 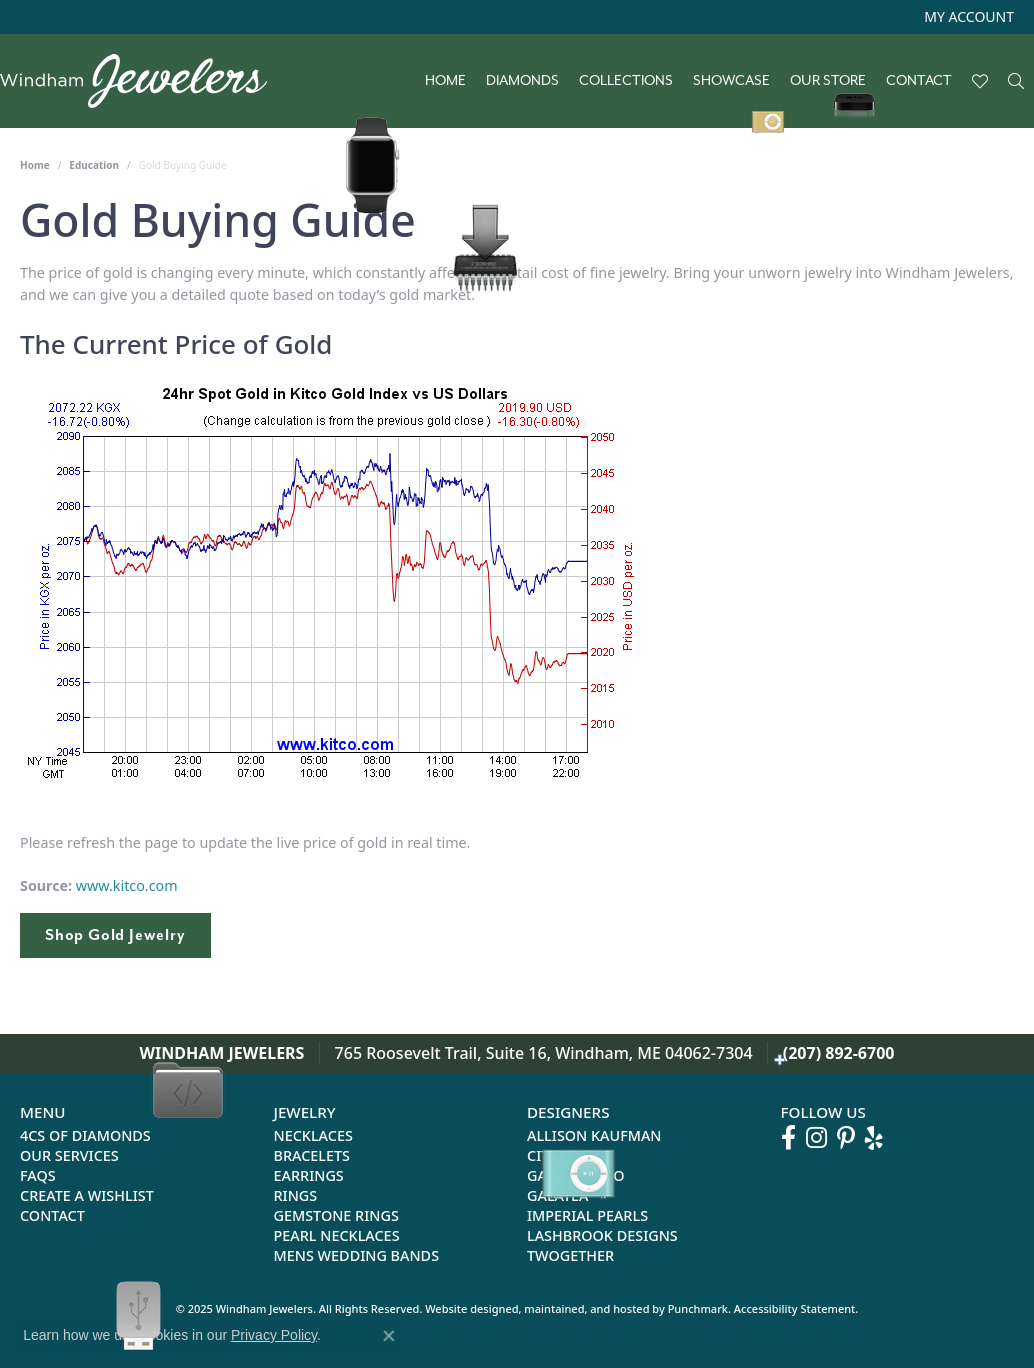 What do you see at coordinates (485, 248) in the screenshot?
I see `update firmware on connected accessories` at bounding box center [485, 248].